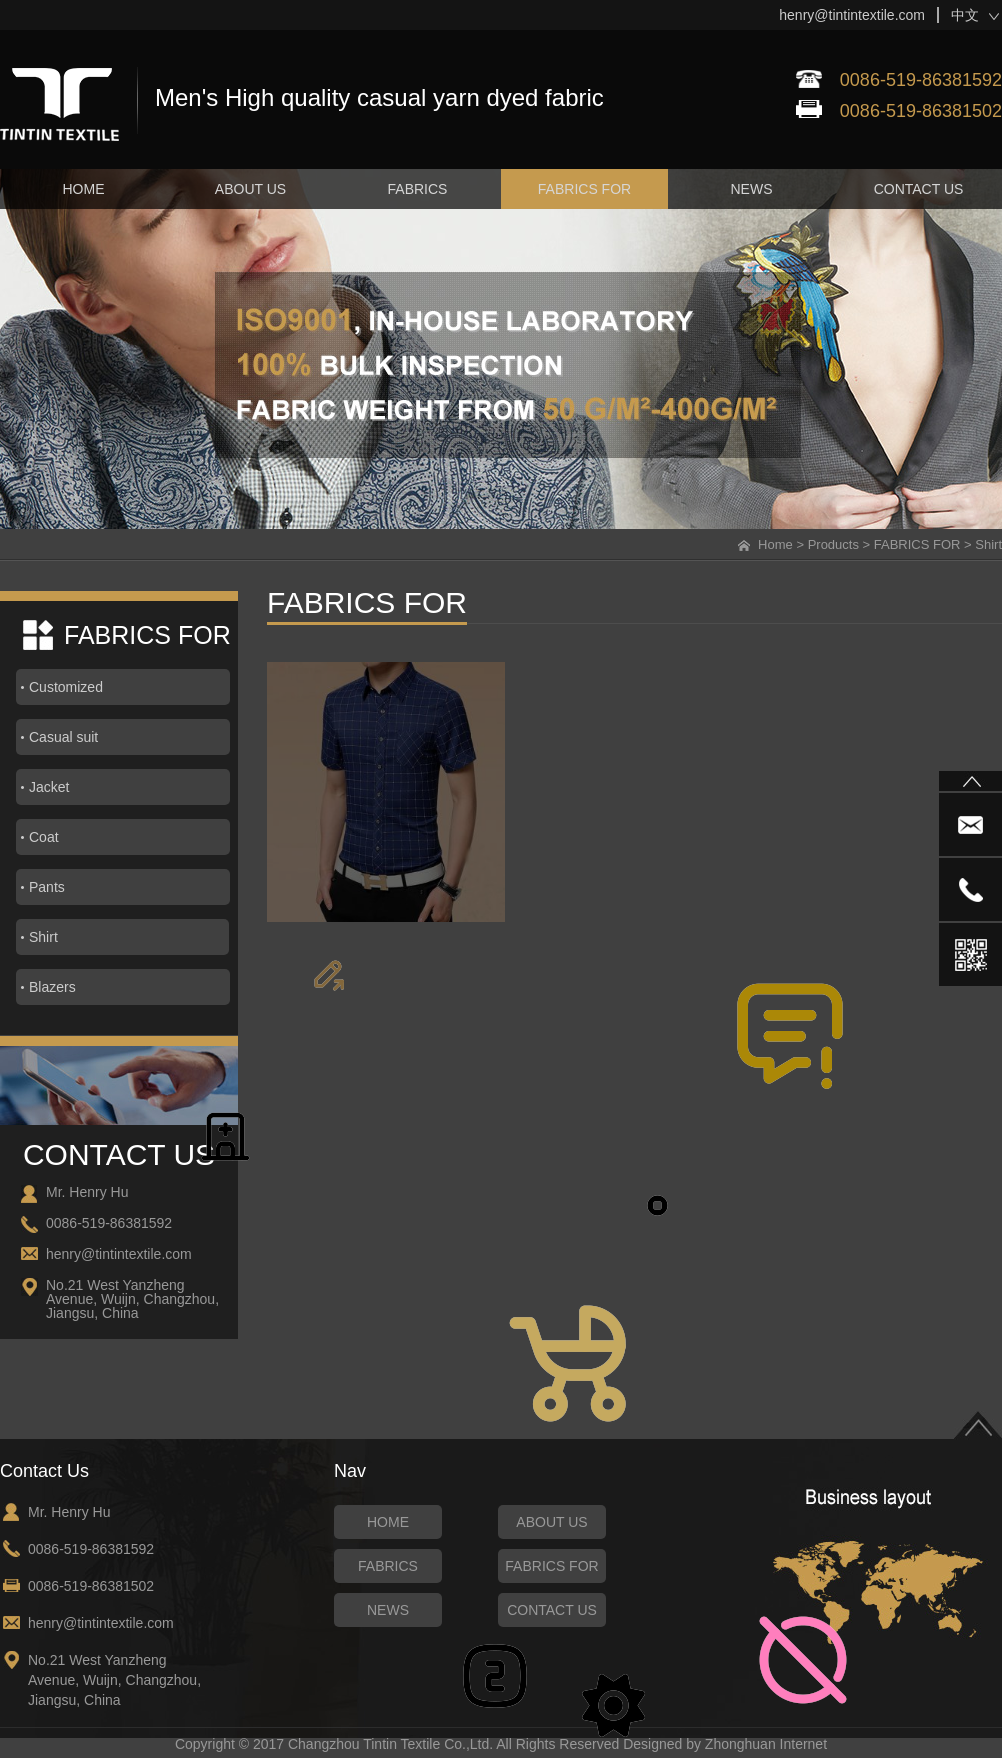 This screenshot has width=1002, height=1758. Describe the element at coordinates (790, 1031) in the screenshot. I see `message requires attention or action` at that location.